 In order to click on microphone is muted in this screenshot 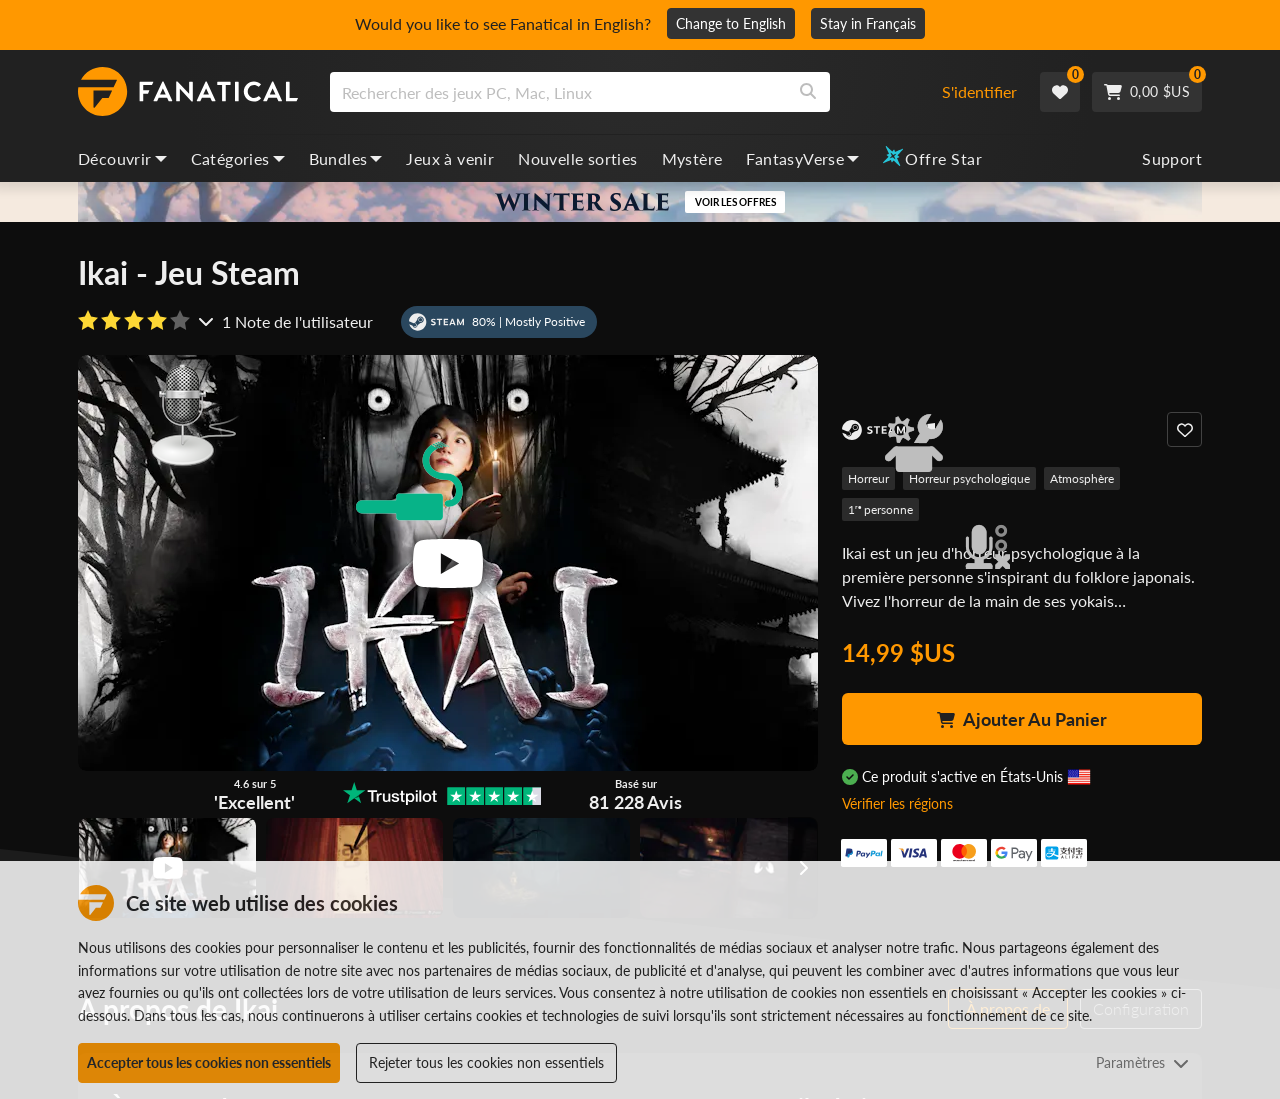, I will do `click(986, 545)`.